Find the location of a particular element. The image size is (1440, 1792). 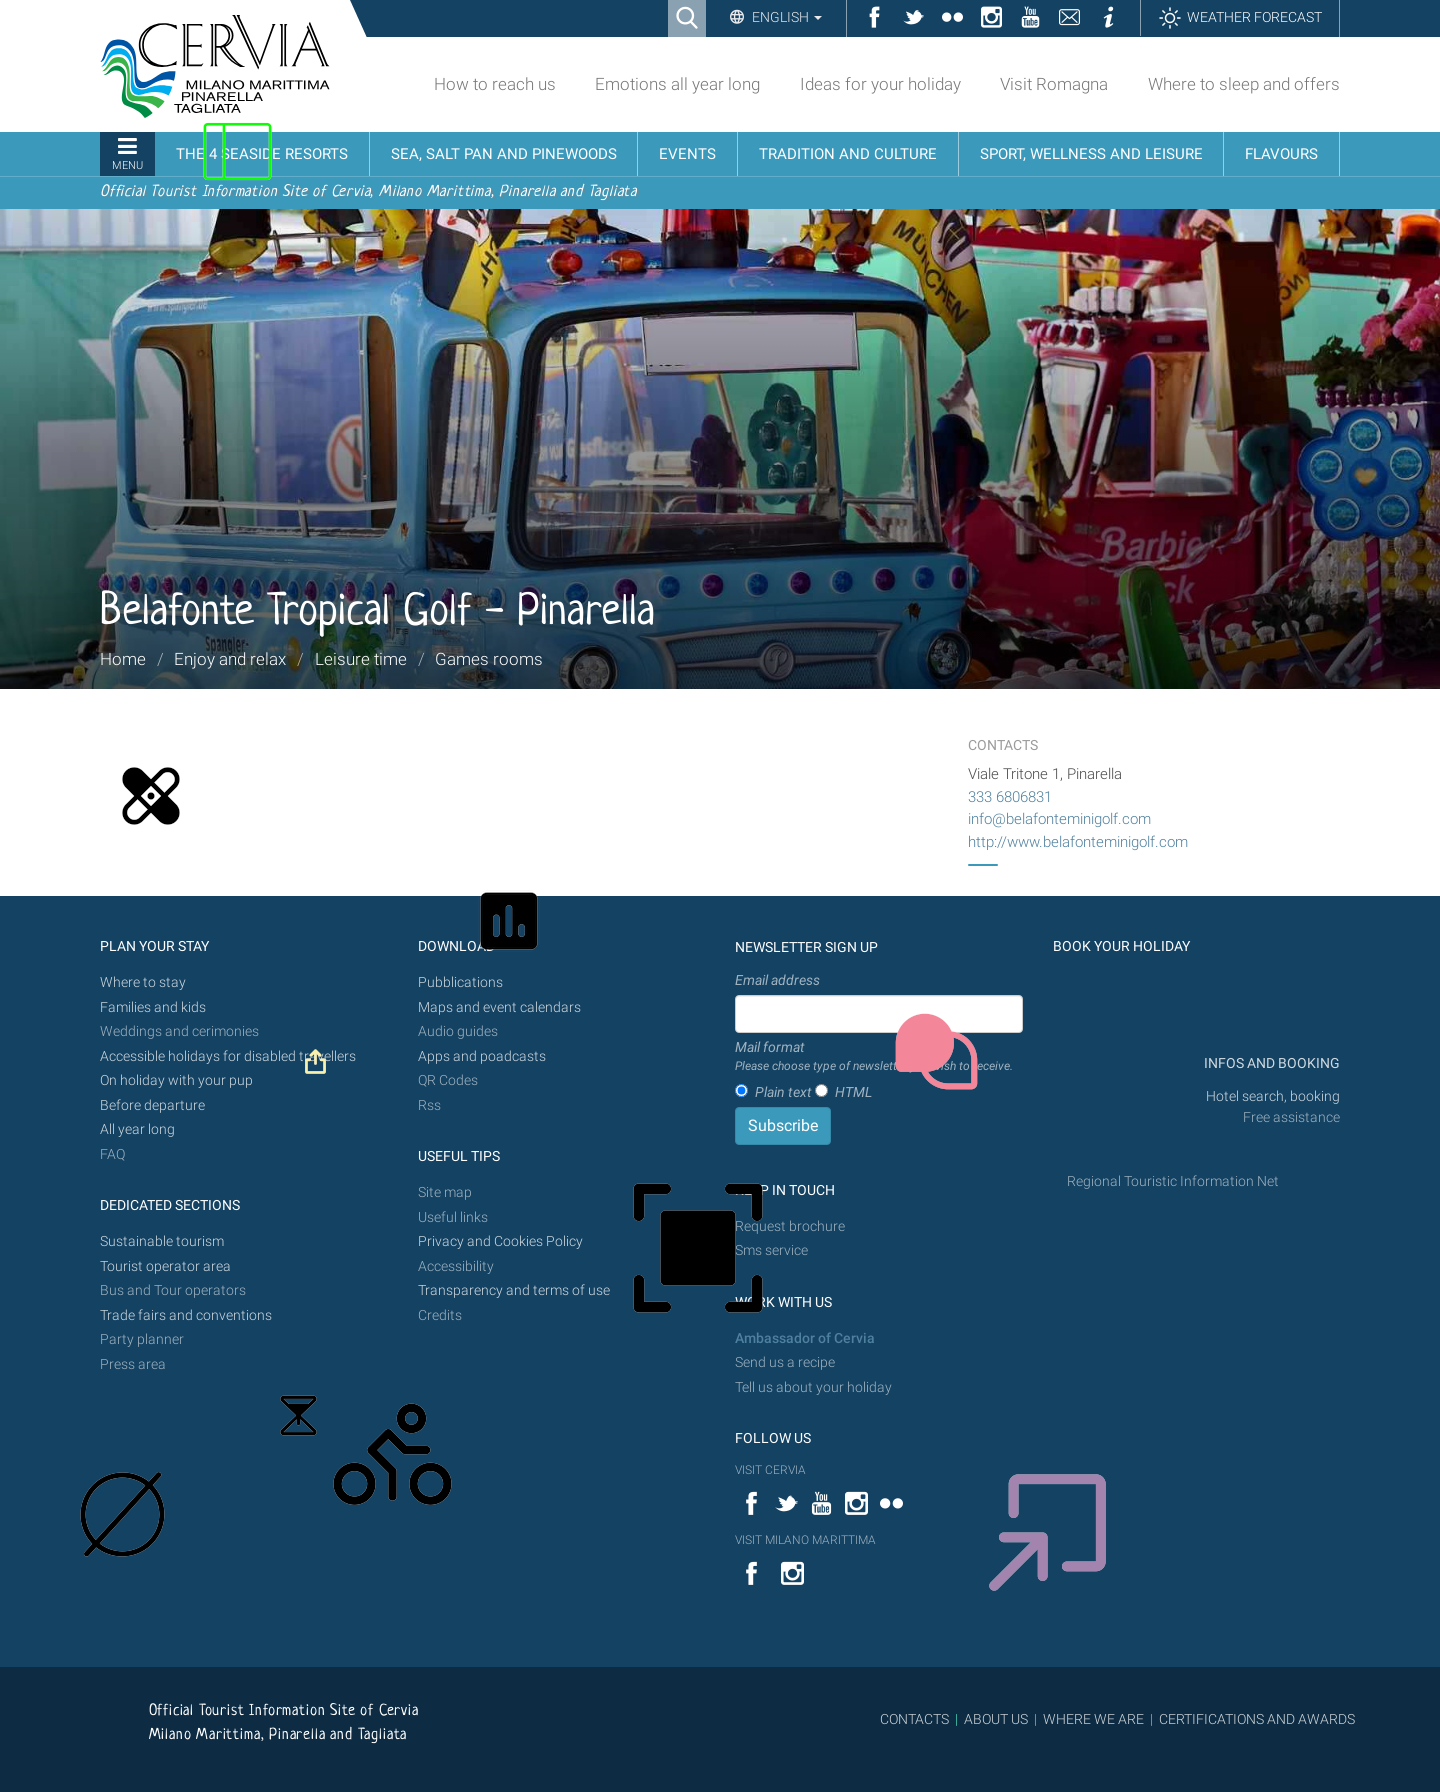

view analytics and reports is located at coordinates (509, 921).